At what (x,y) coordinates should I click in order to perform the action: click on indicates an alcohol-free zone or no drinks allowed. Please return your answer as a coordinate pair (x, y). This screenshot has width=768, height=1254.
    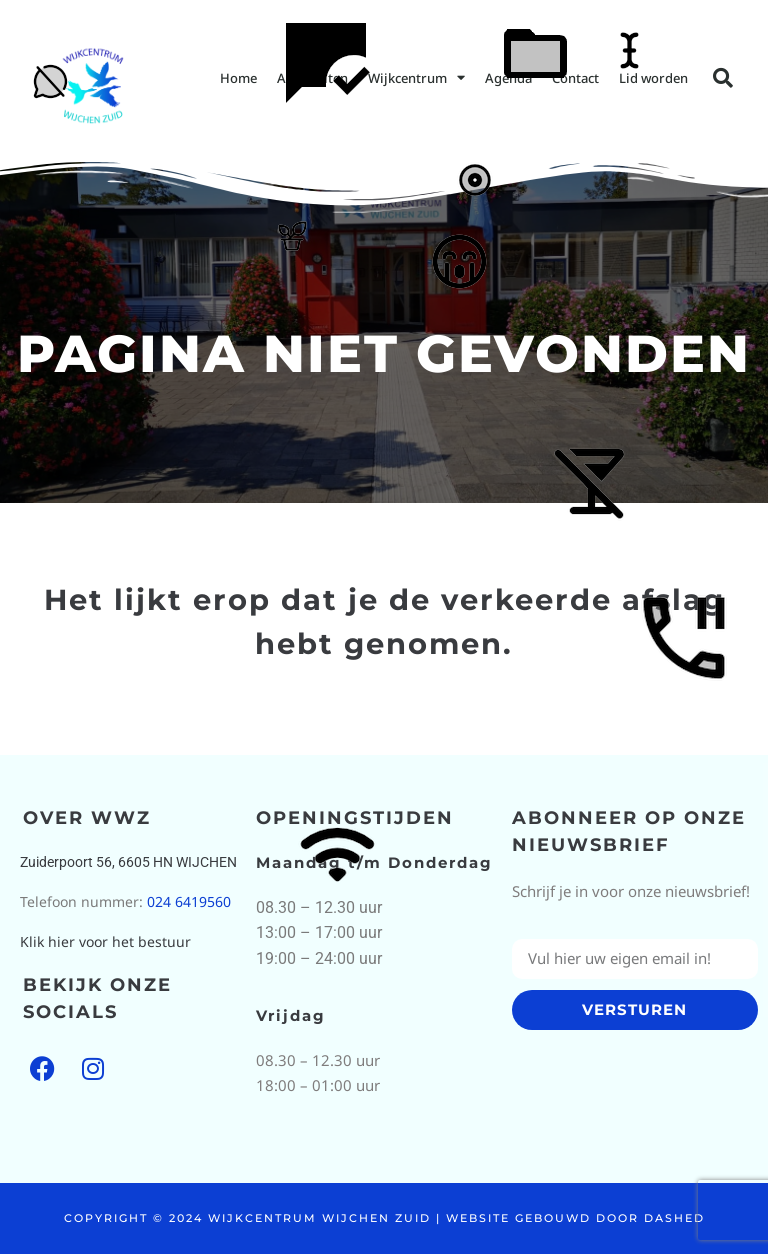
    Looking at the image, I should click on (591, 481).